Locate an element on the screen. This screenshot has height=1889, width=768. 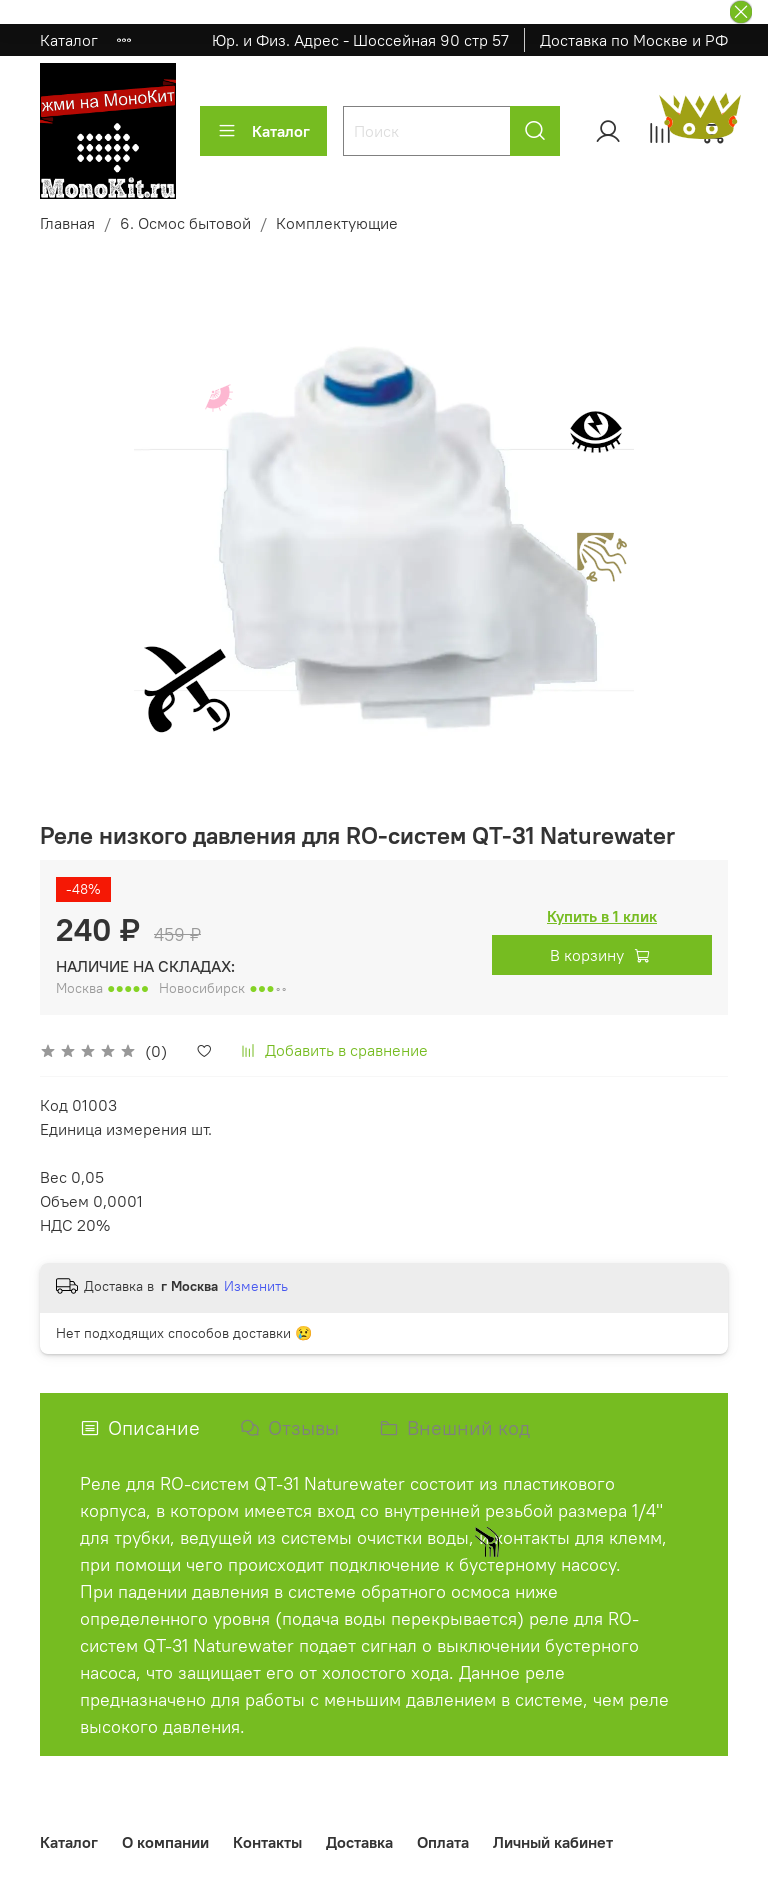
indicates premium or VIP membership status is located at coordinates (700, 116).